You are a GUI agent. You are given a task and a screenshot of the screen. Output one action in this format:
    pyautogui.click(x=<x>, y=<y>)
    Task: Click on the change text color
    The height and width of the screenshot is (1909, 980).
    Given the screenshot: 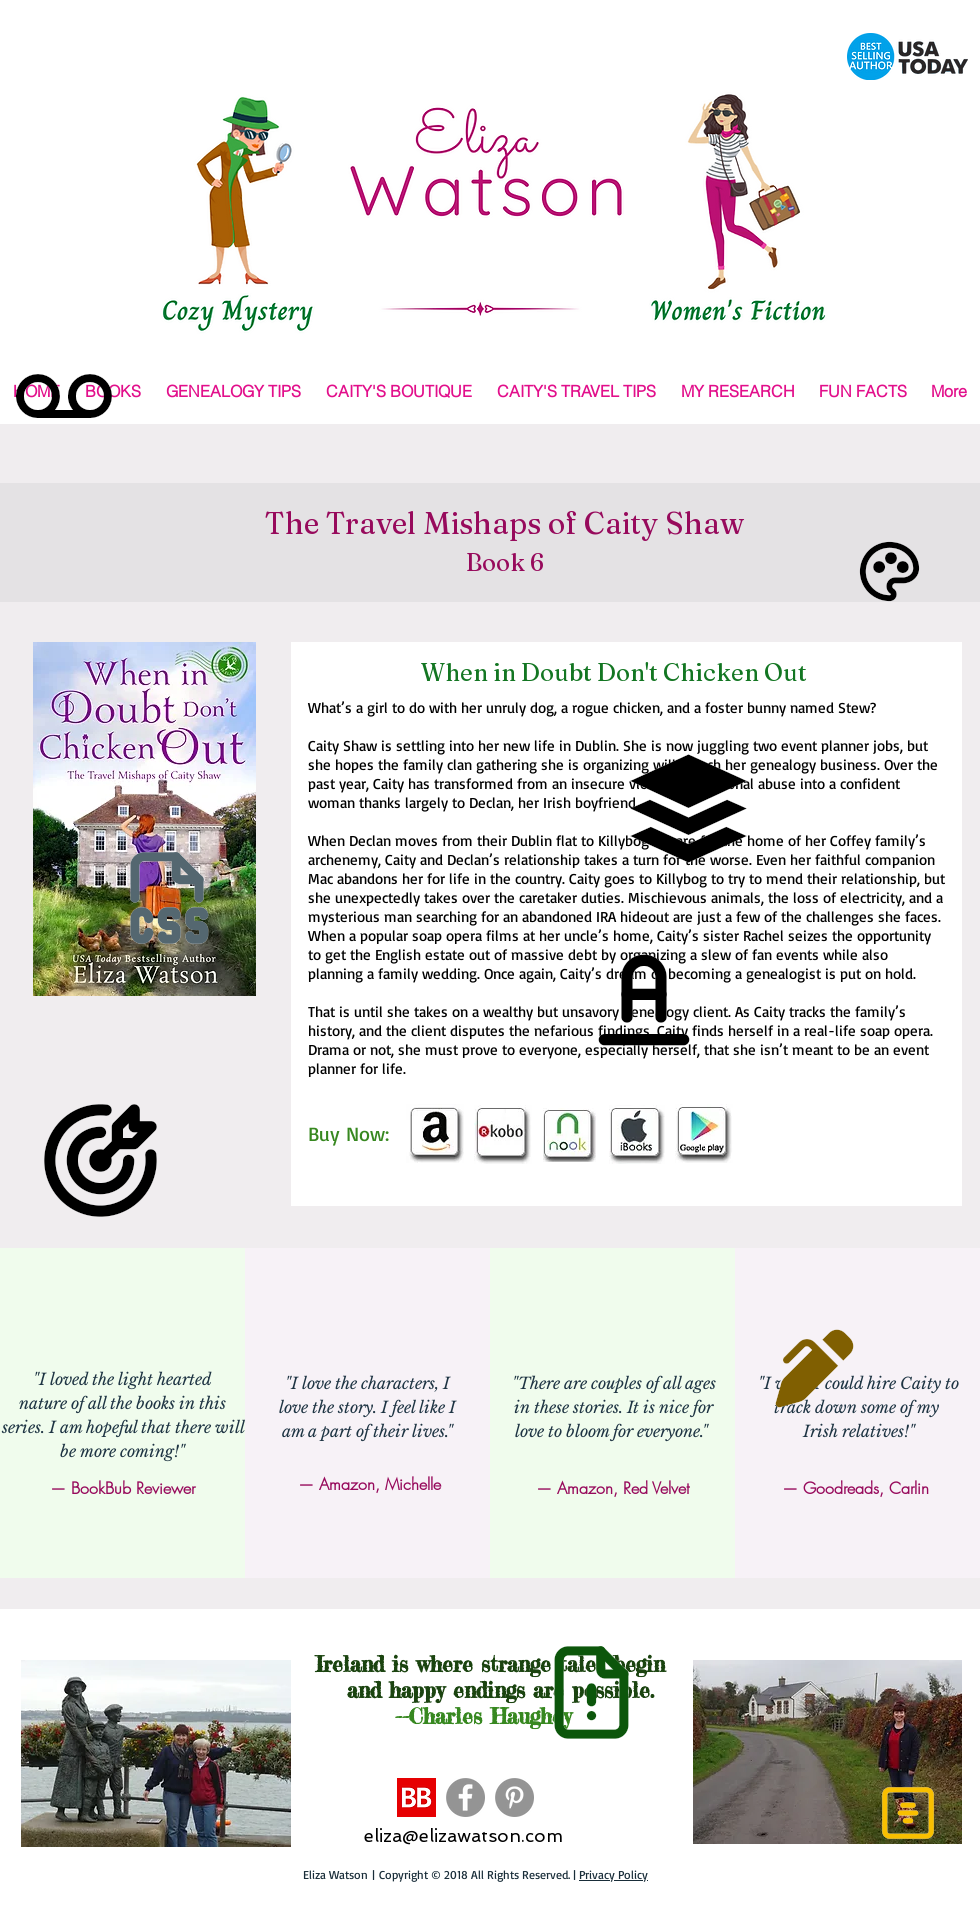 What is the action you would take?
    pyautogui.click(x=644, y=1000)
    